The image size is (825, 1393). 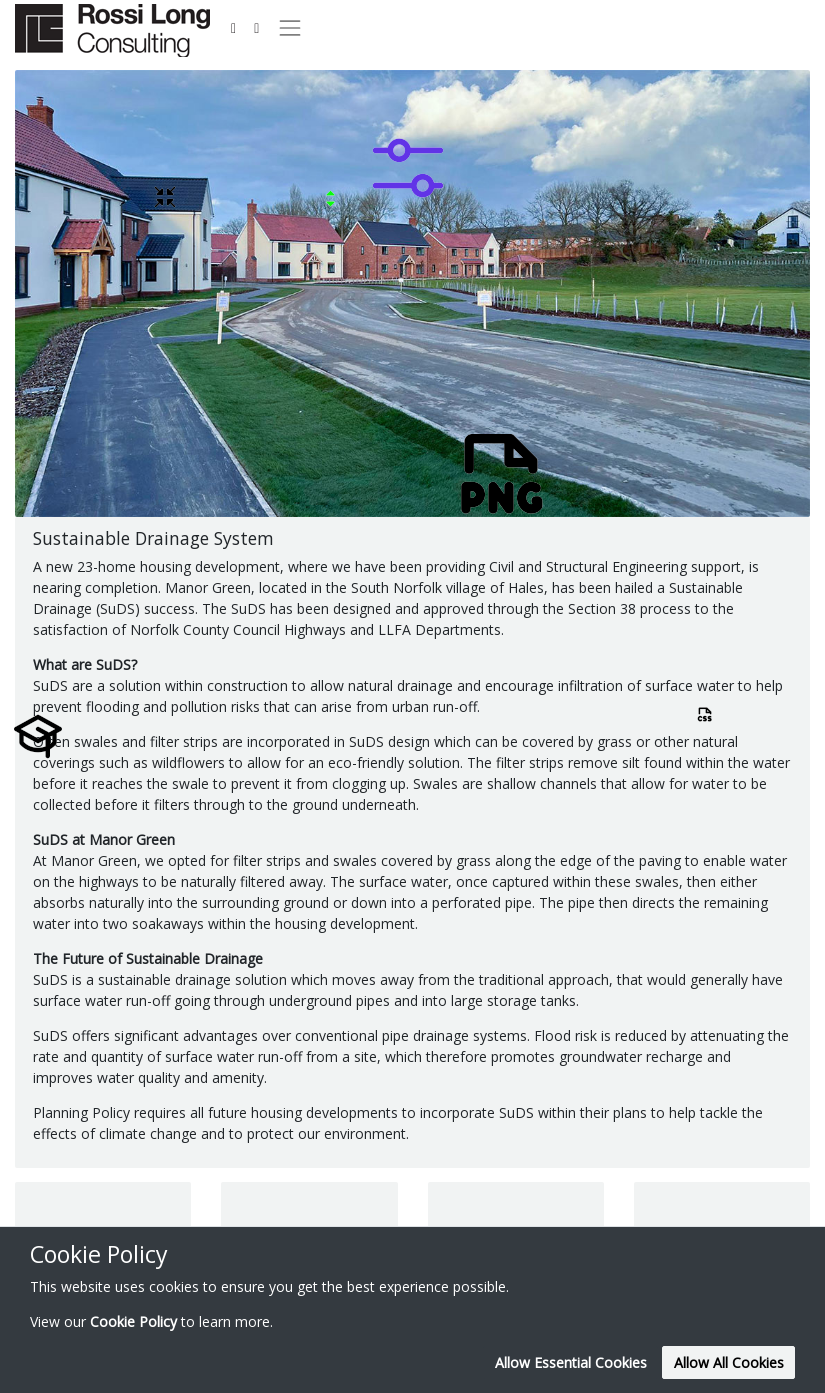 What do you see at coordinates (38, 735) in the screenshot?
I see `access education or learning resources` at bounding box center [38, 735].